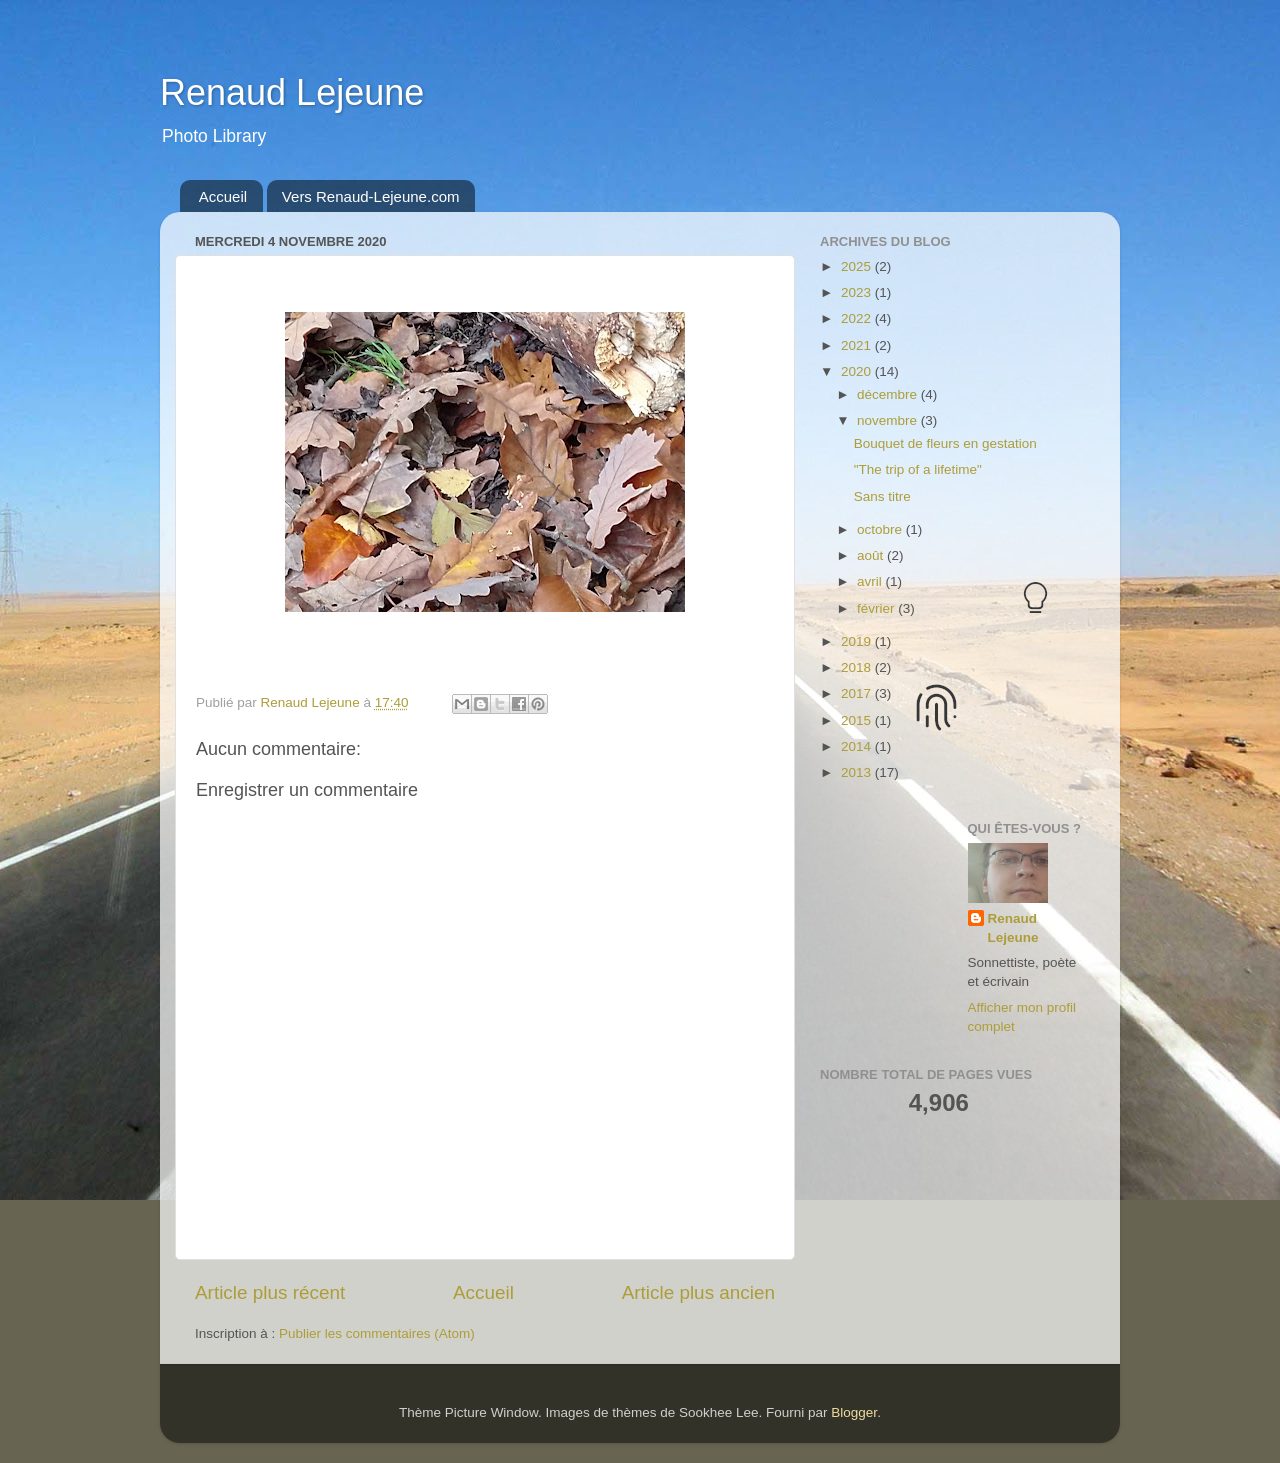 The height and width of the screenshot is (1463, 1280). Describe the element at coordinates (936, 707) in the screenshot. I see `authenticate with fingerprint` at that location.